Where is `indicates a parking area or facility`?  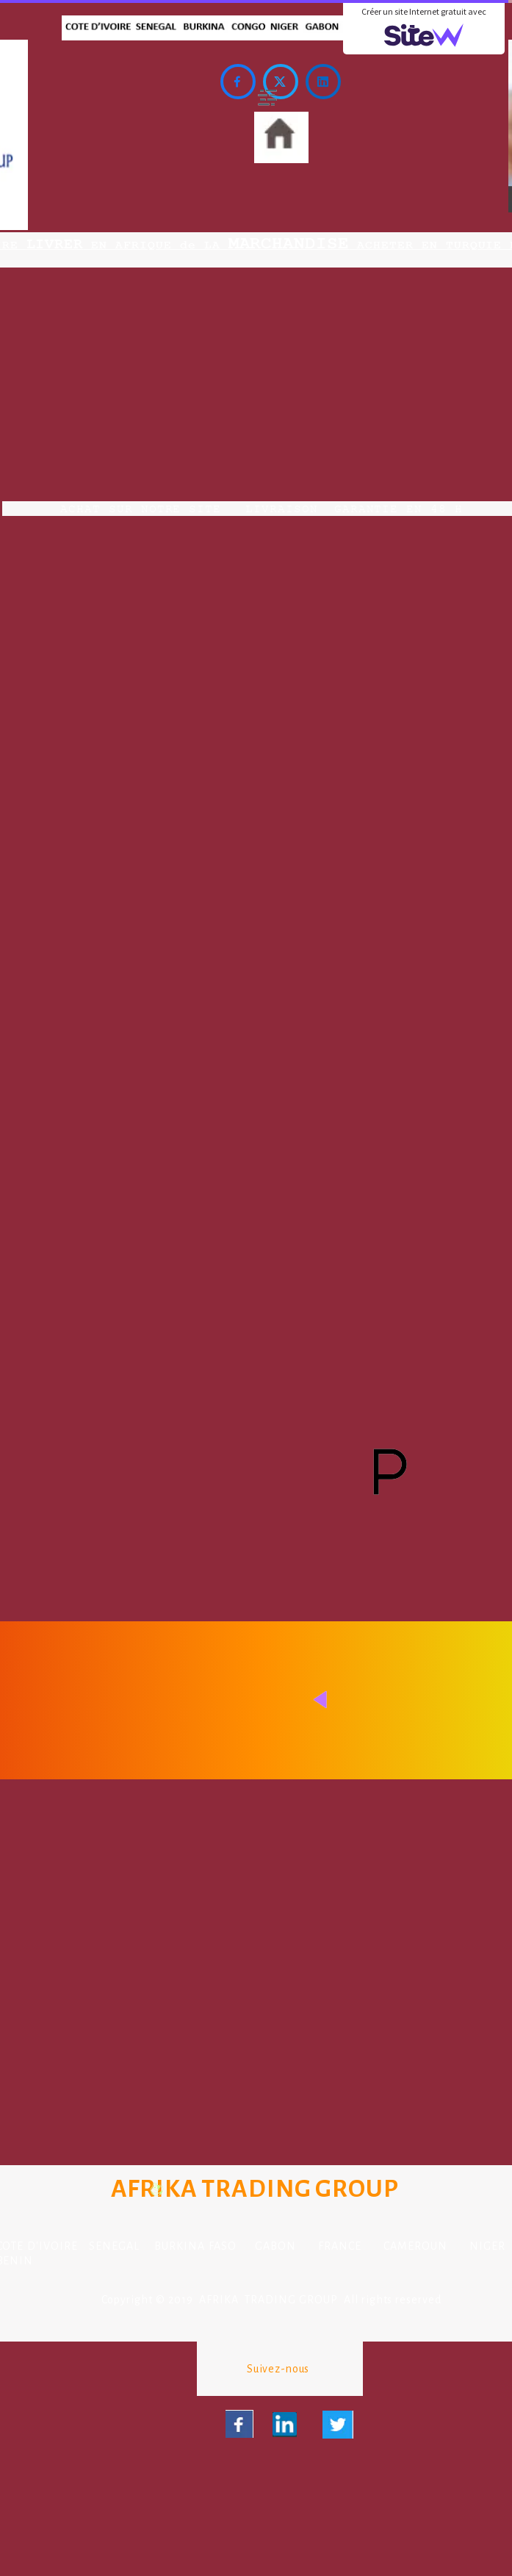
indicates a parking area or facility is located at coordinates (389, 1471).